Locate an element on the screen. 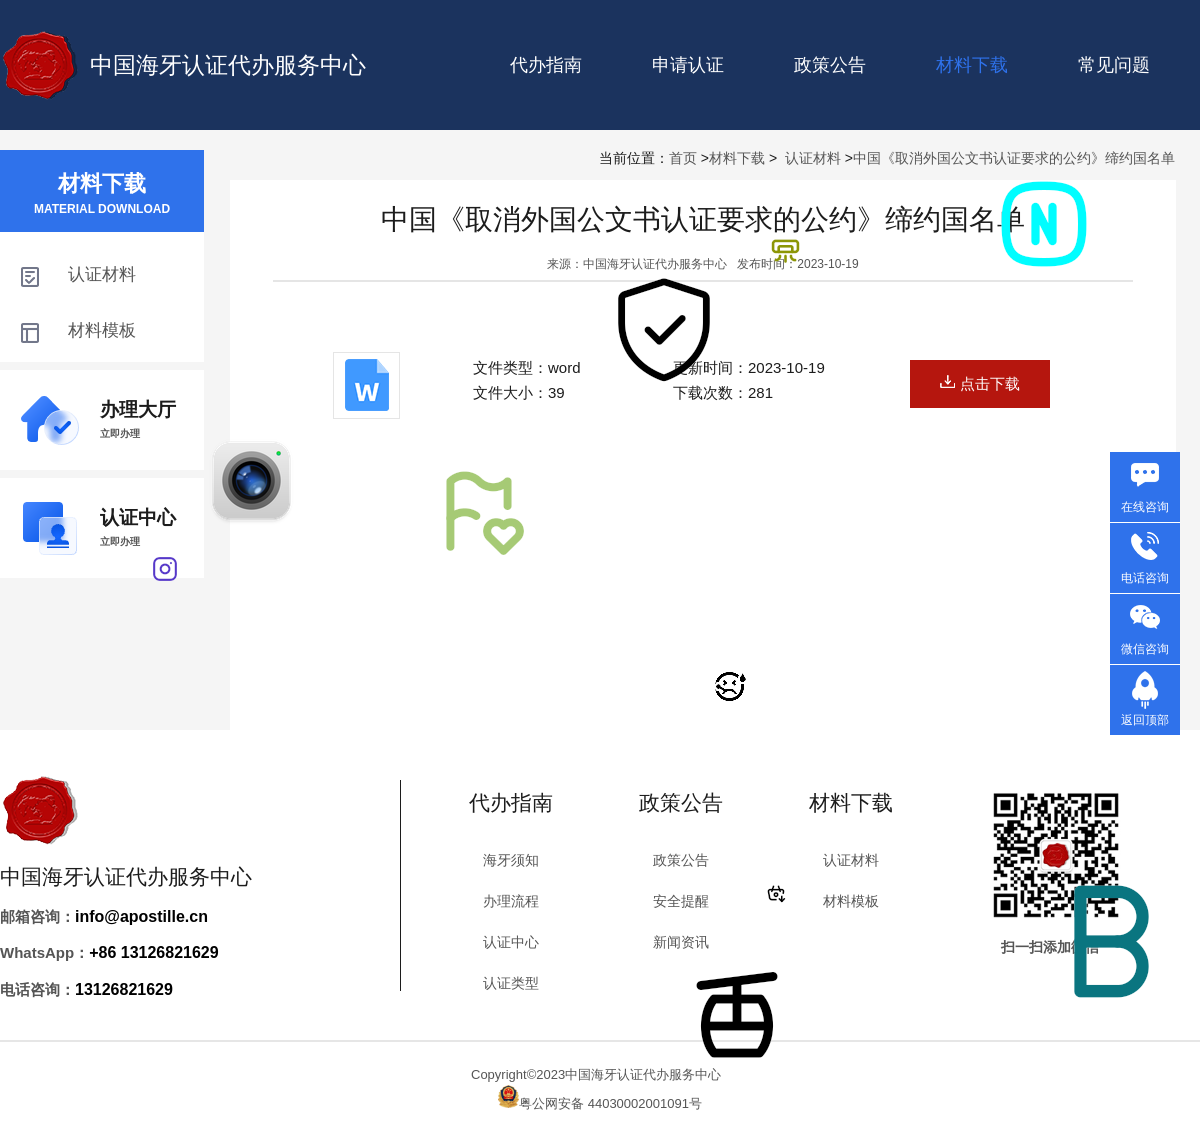 Image resolution: width=1200 pixels, height=1130 pixels. download items from your shopping basket is located at coordinates (776, 893).